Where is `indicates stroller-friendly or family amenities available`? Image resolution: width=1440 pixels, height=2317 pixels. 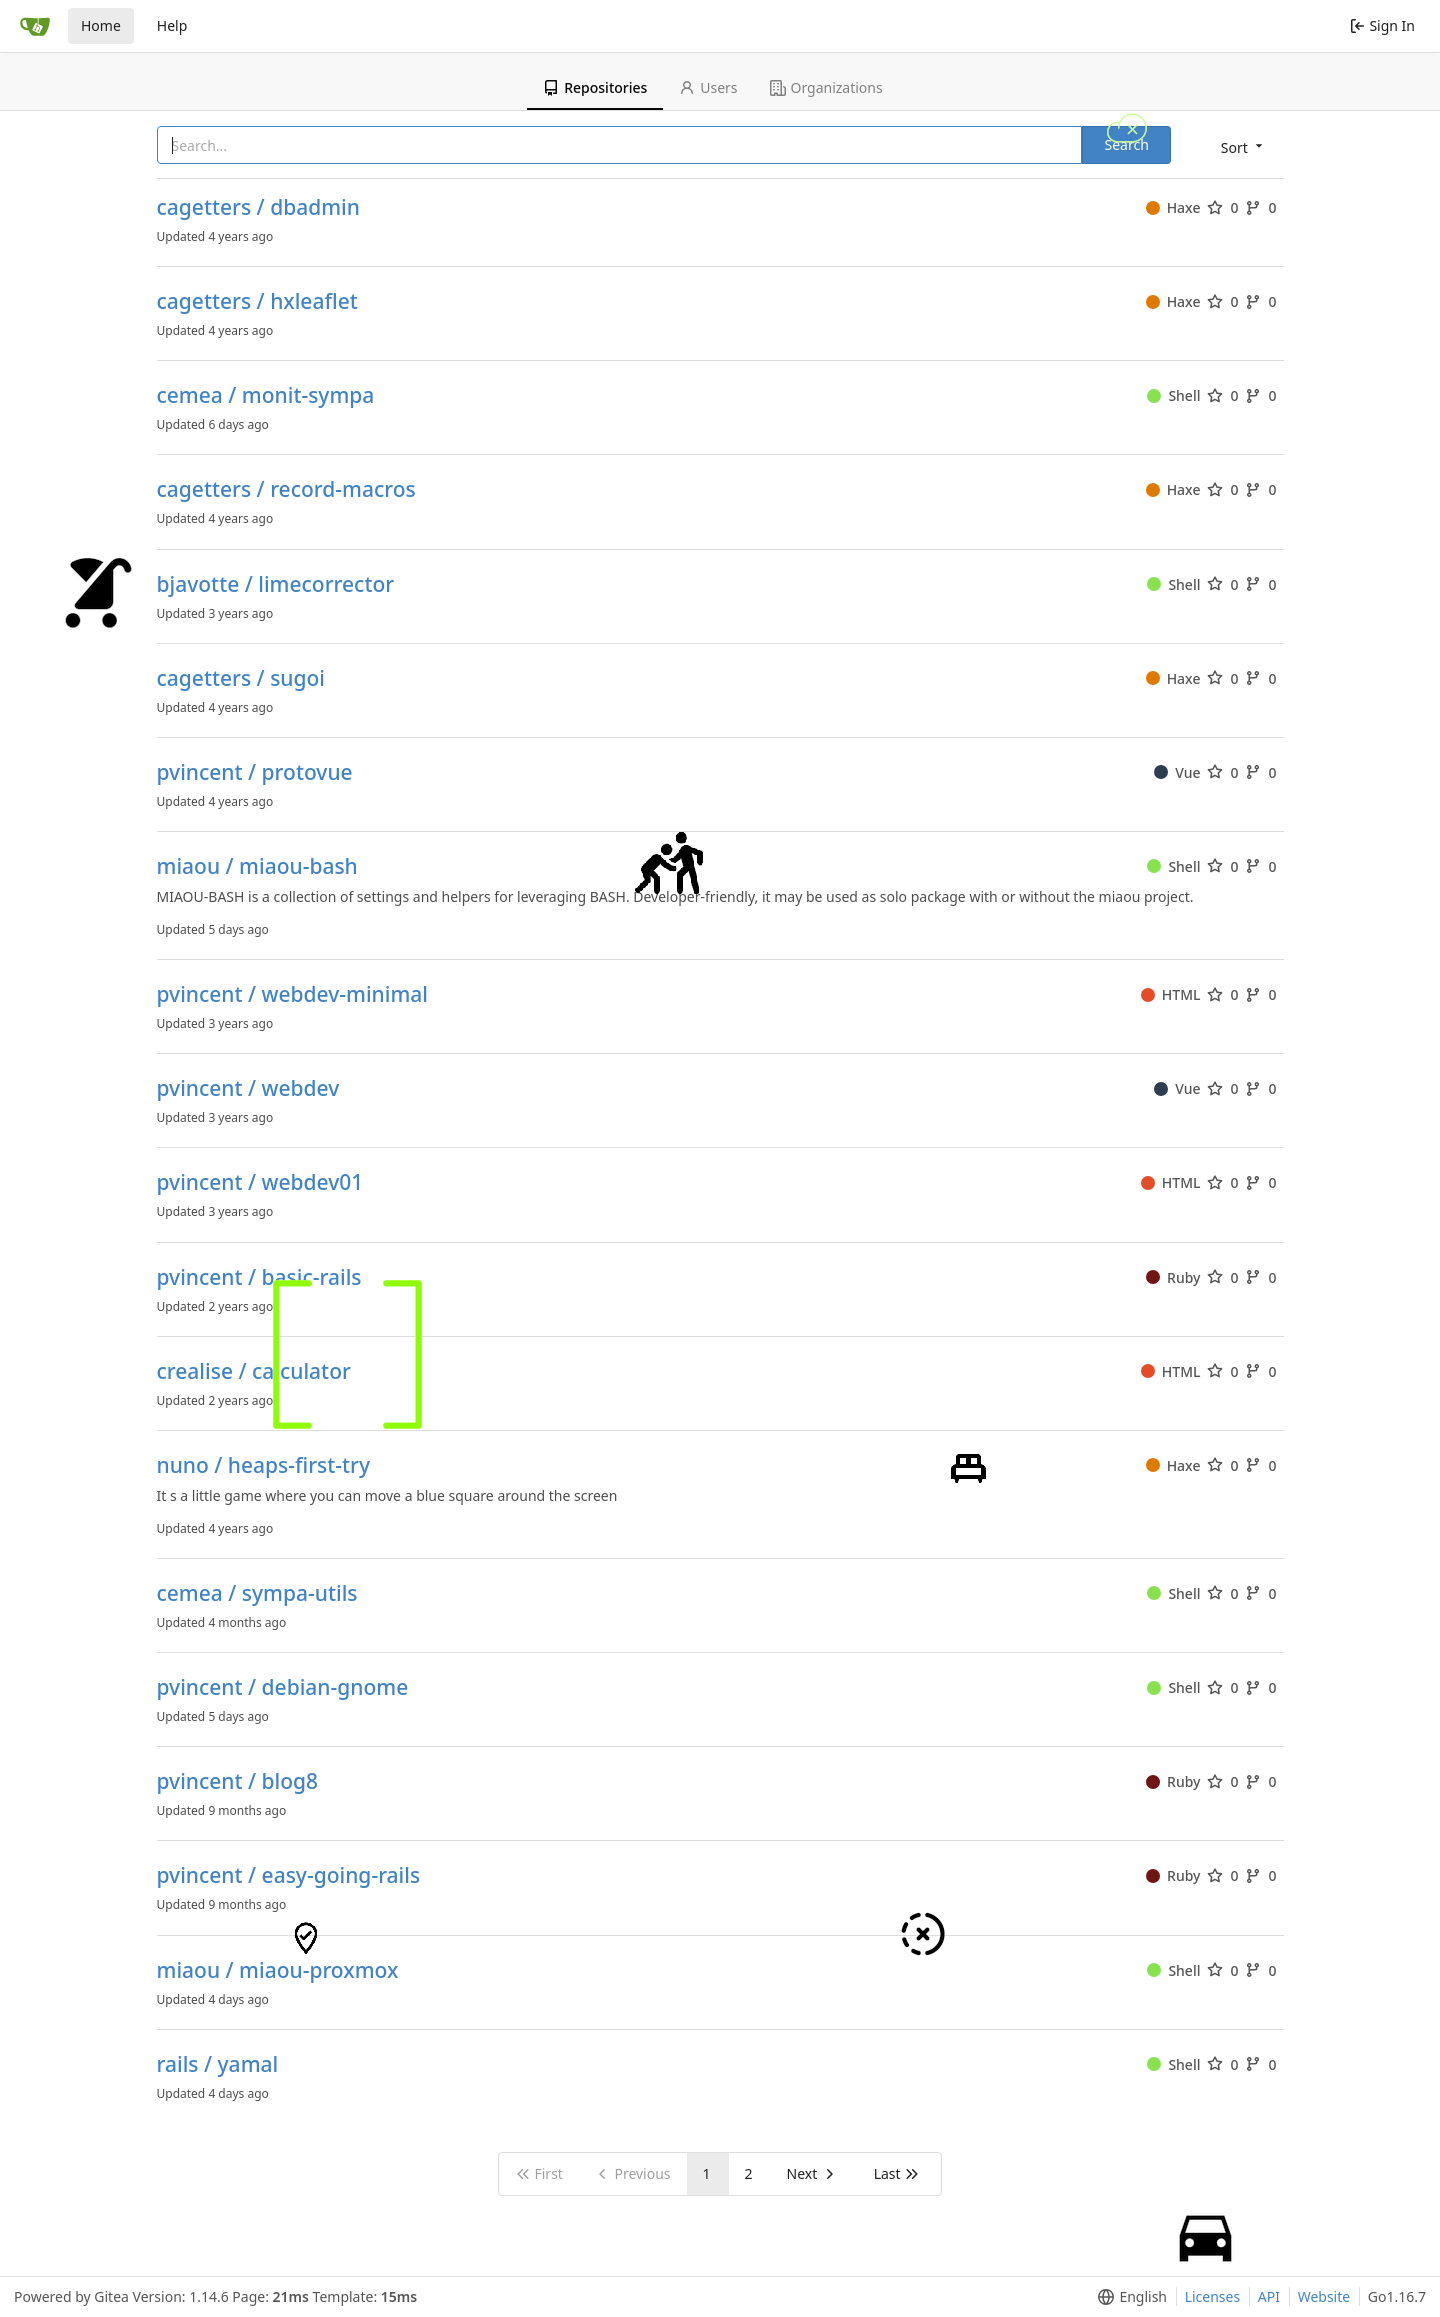 indicates stroller-friendly or family amenities available is located at coordinates (95, 591).